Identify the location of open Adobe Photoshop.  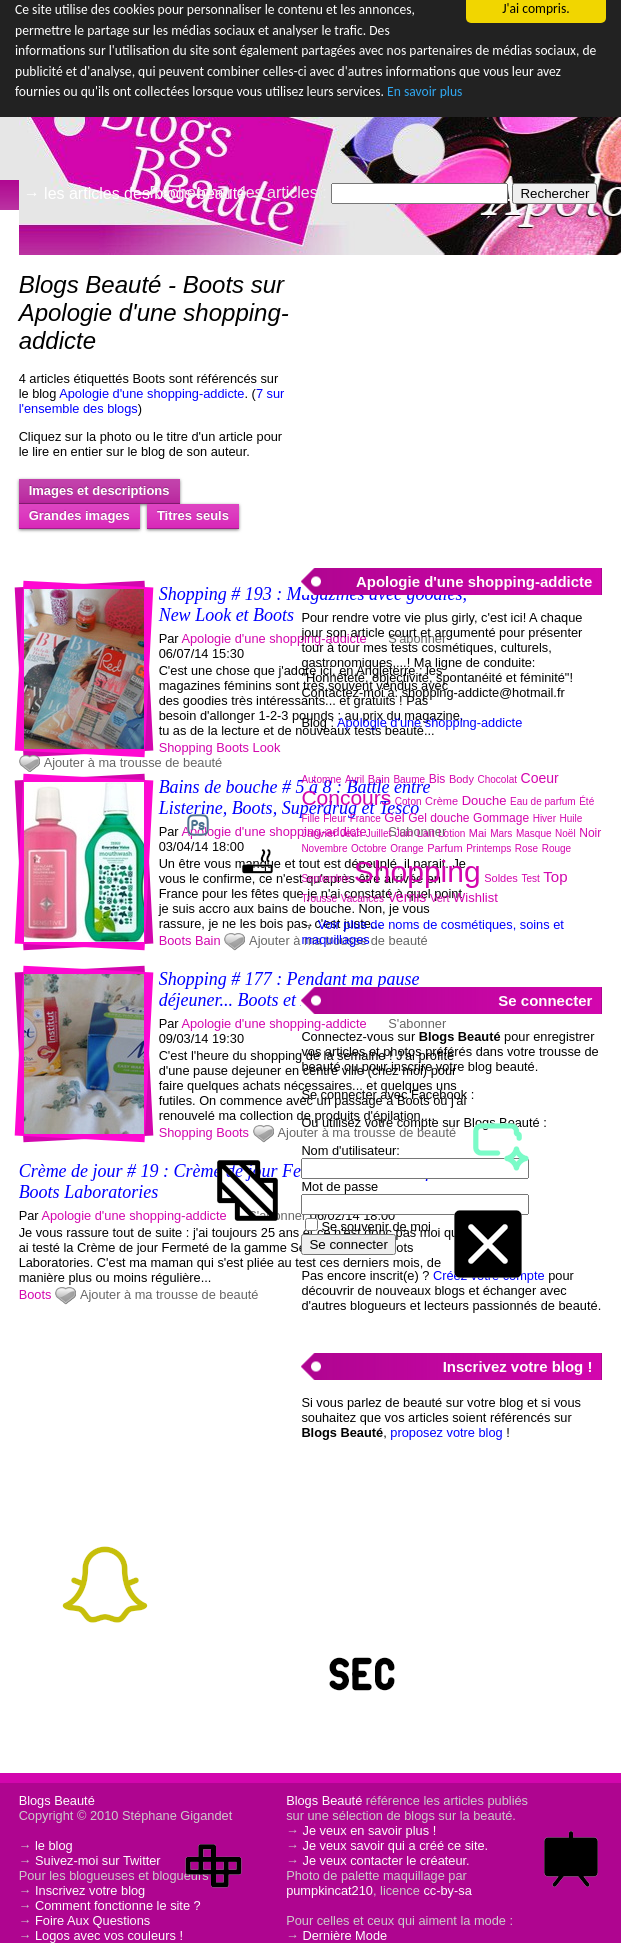
(198, 825).